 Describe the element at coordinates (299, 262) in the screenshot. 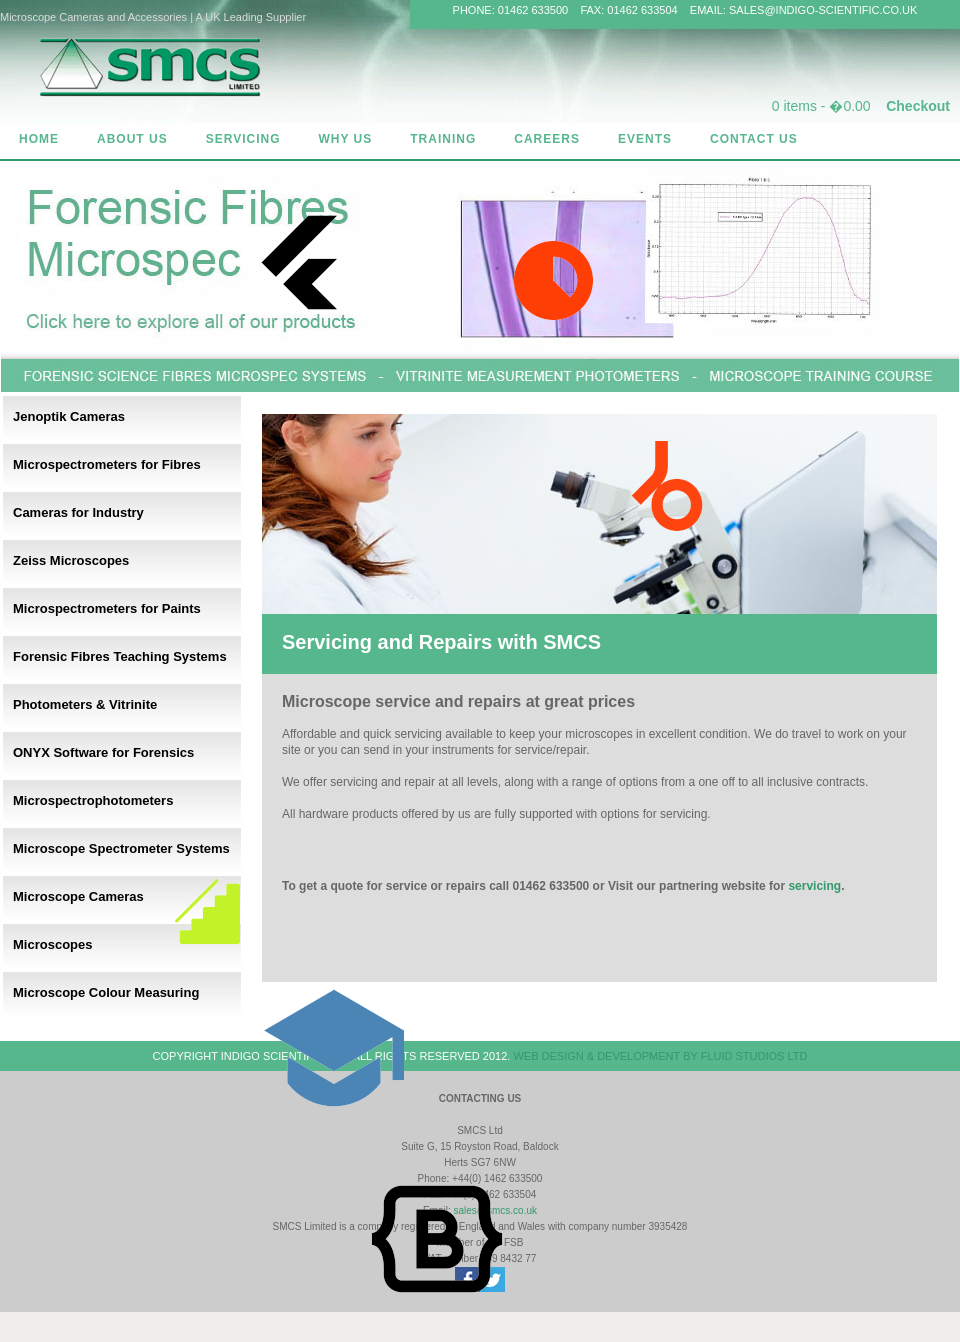

I see `flutter framework logo` at that location.